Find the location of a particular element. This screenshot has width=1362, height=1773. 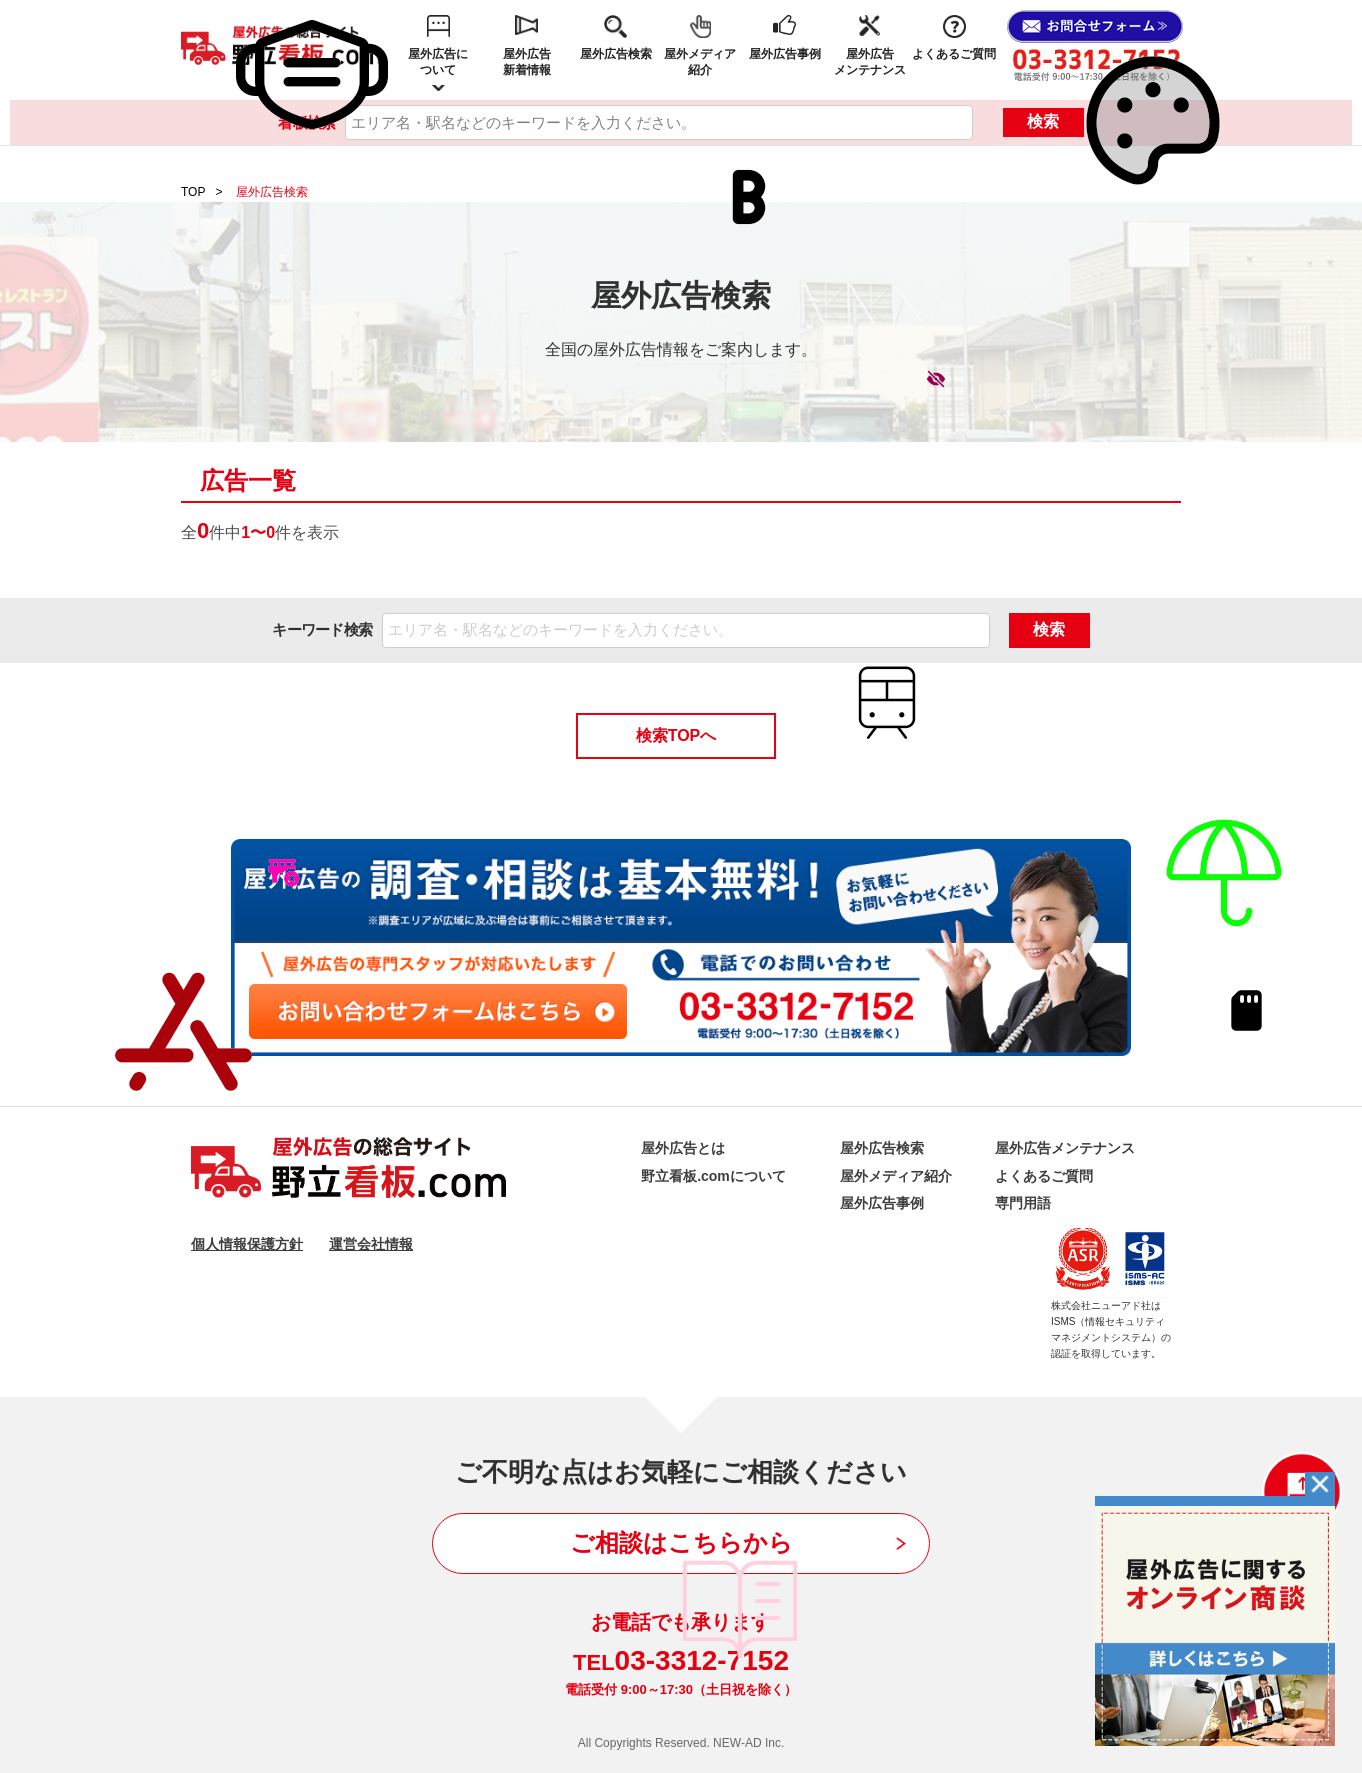

apply bold formatting to text is located at coordinates (749, 197).